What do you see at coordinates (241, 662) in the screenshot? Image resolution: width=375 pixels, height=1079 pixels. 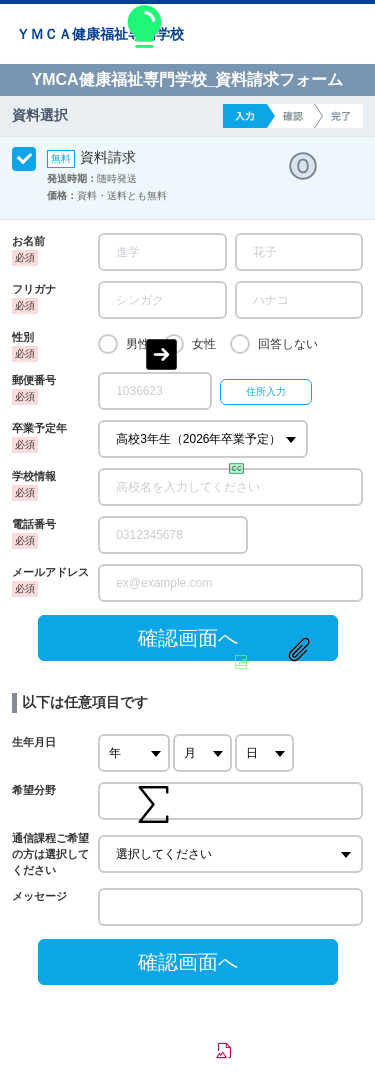 I see `access stairway or floor navigation` at bounding box center [241, 662].